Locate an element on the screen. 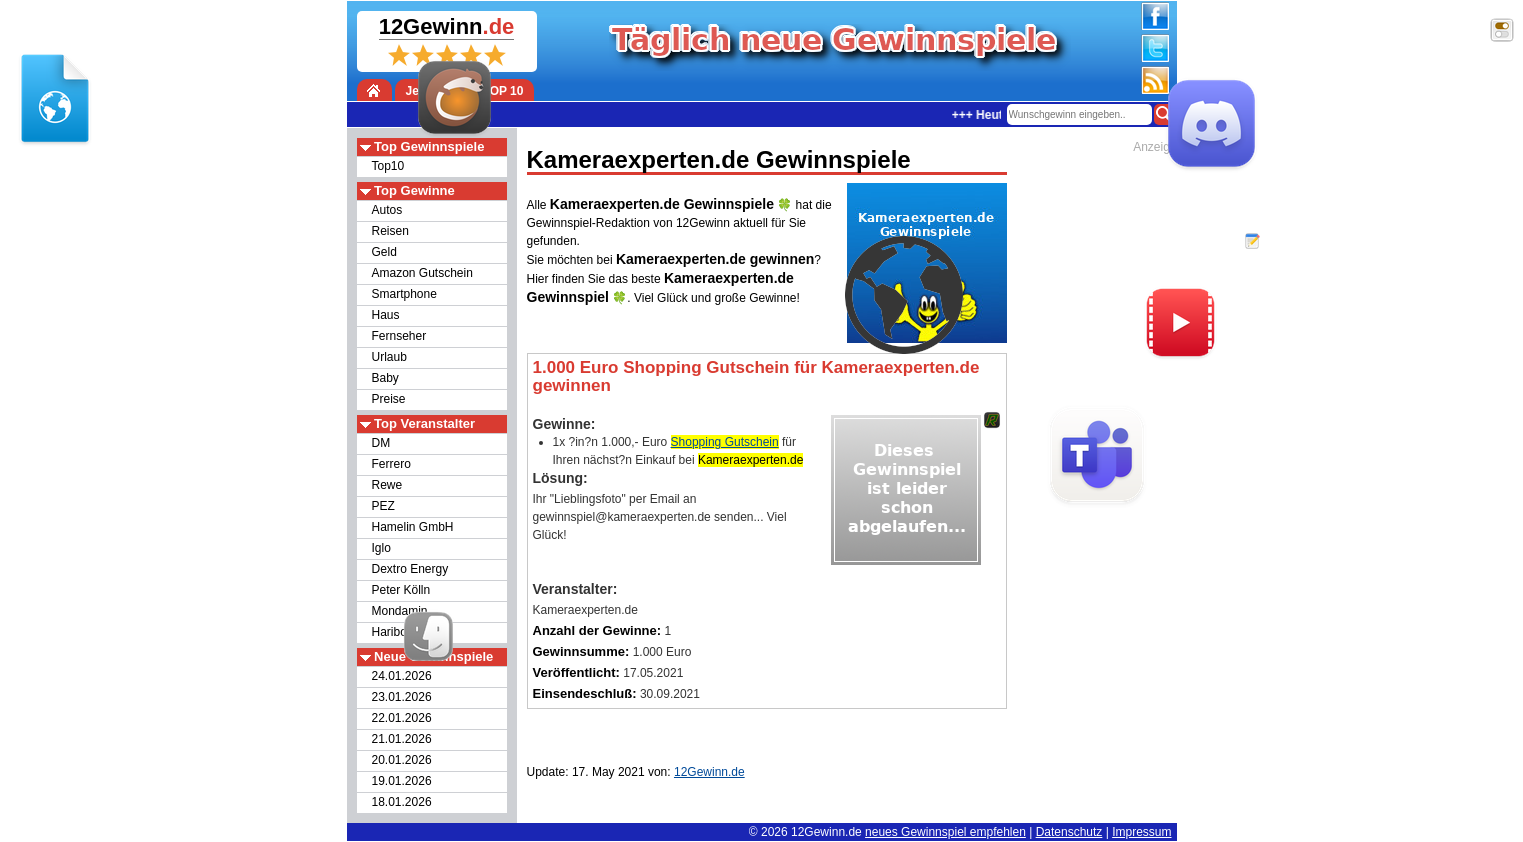 The width and height of the screenshot is (1523, 842). access software sources and repository settings is located at coordinates (904, 295).